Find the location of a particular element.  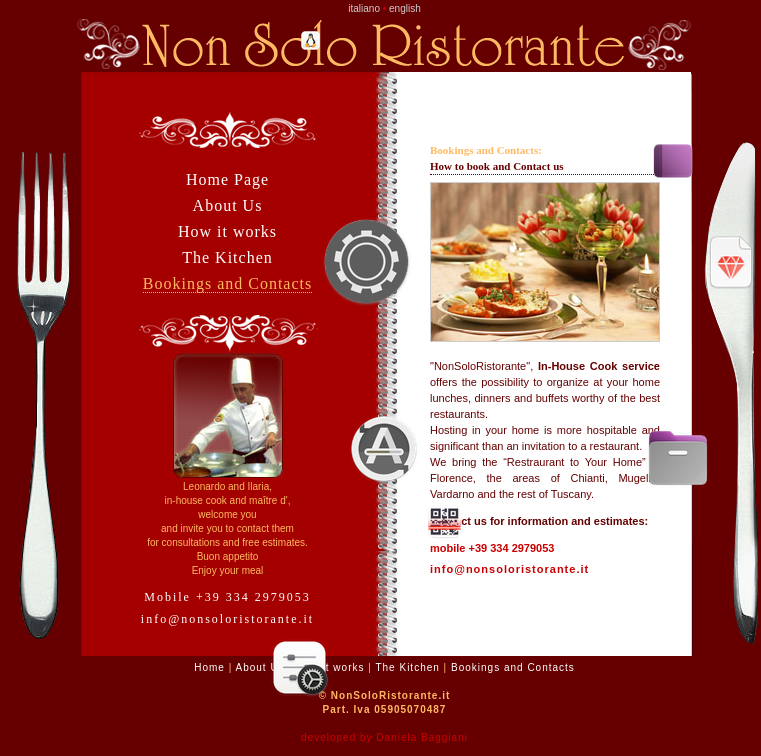

indicates system or device settings is located at coordinates (366, 261).